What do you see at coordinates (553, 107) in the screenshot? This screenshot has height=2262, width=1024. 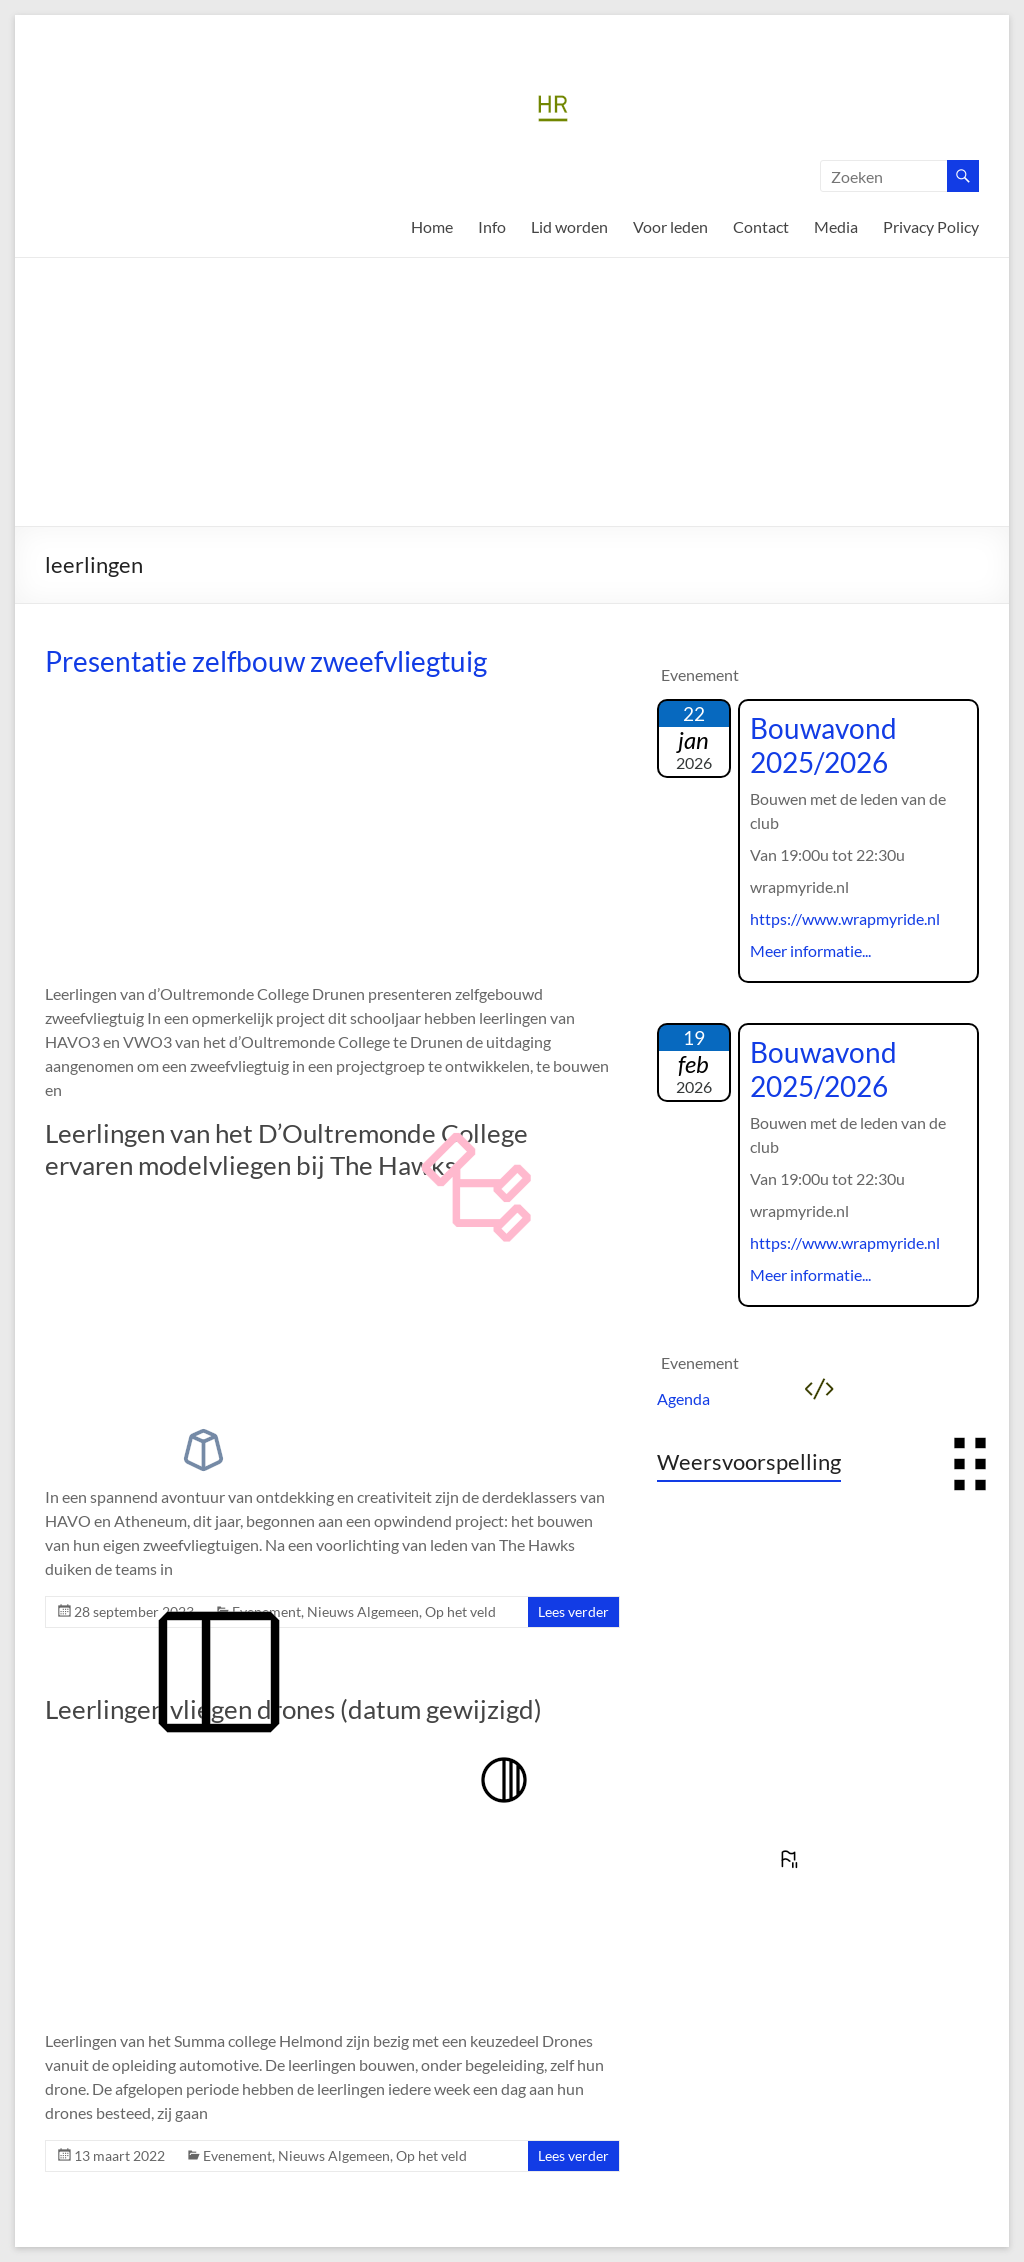 I see `insert a horizontal rule or divider line` at bounding box center [553, 107].